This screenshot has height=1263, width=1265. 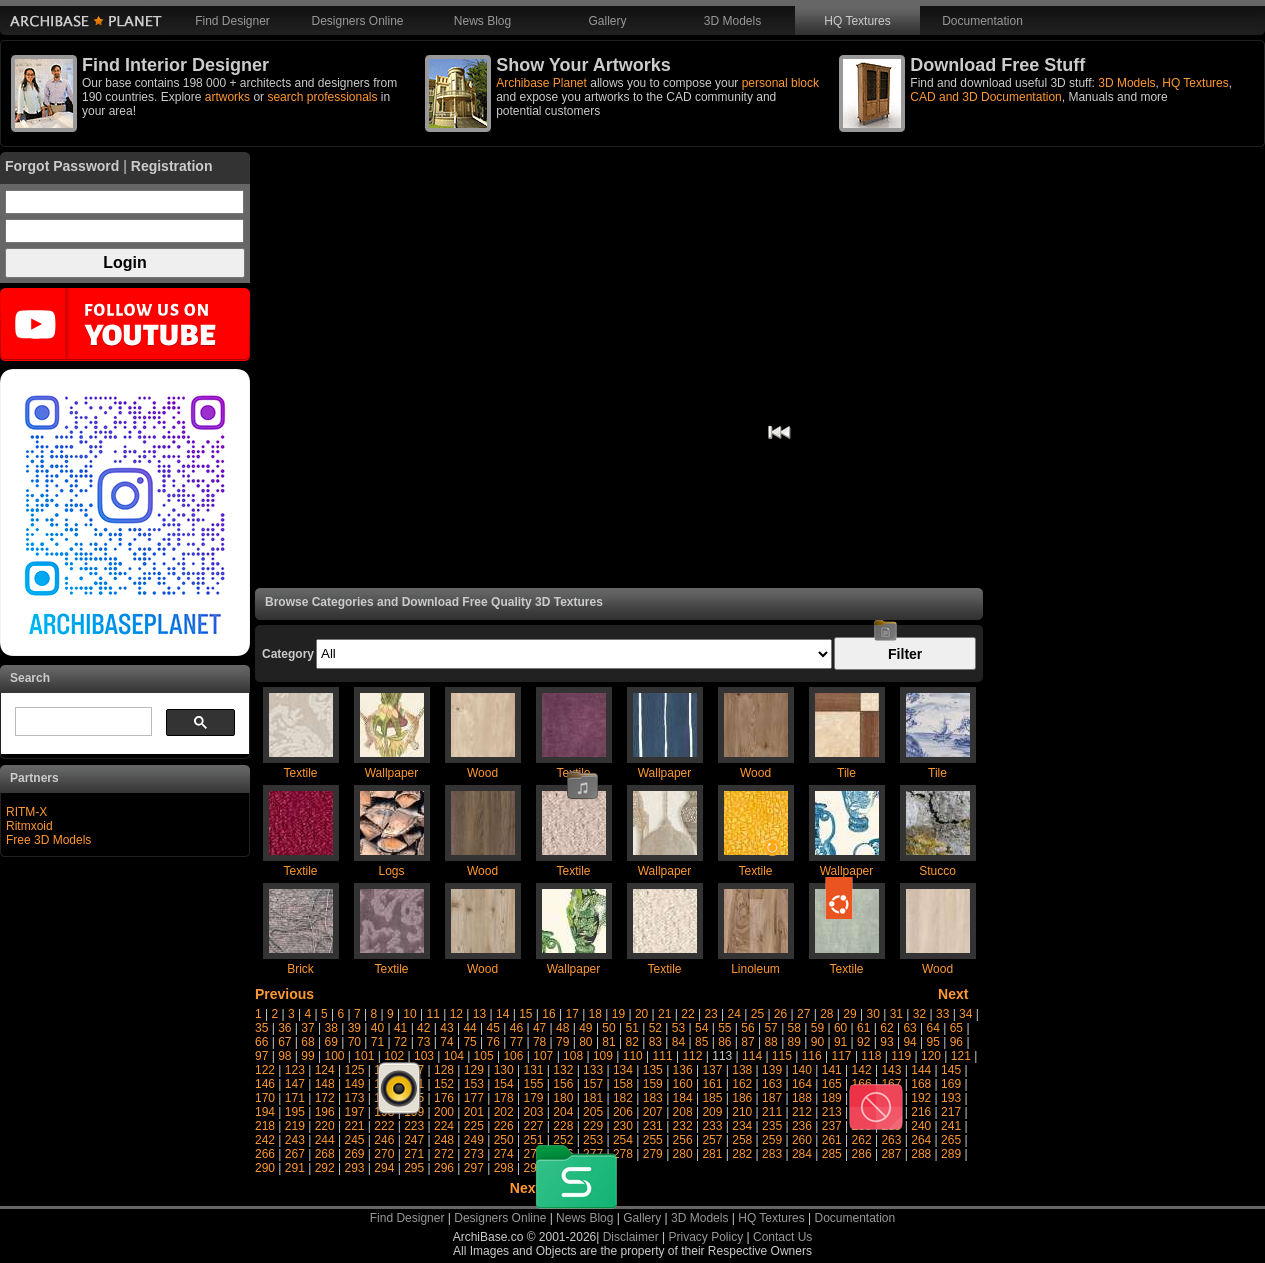 What do you see at coordinates (399, 1088) in the screenshot?
I see `open sound or audio settings` at bounding box center [399, 1088].